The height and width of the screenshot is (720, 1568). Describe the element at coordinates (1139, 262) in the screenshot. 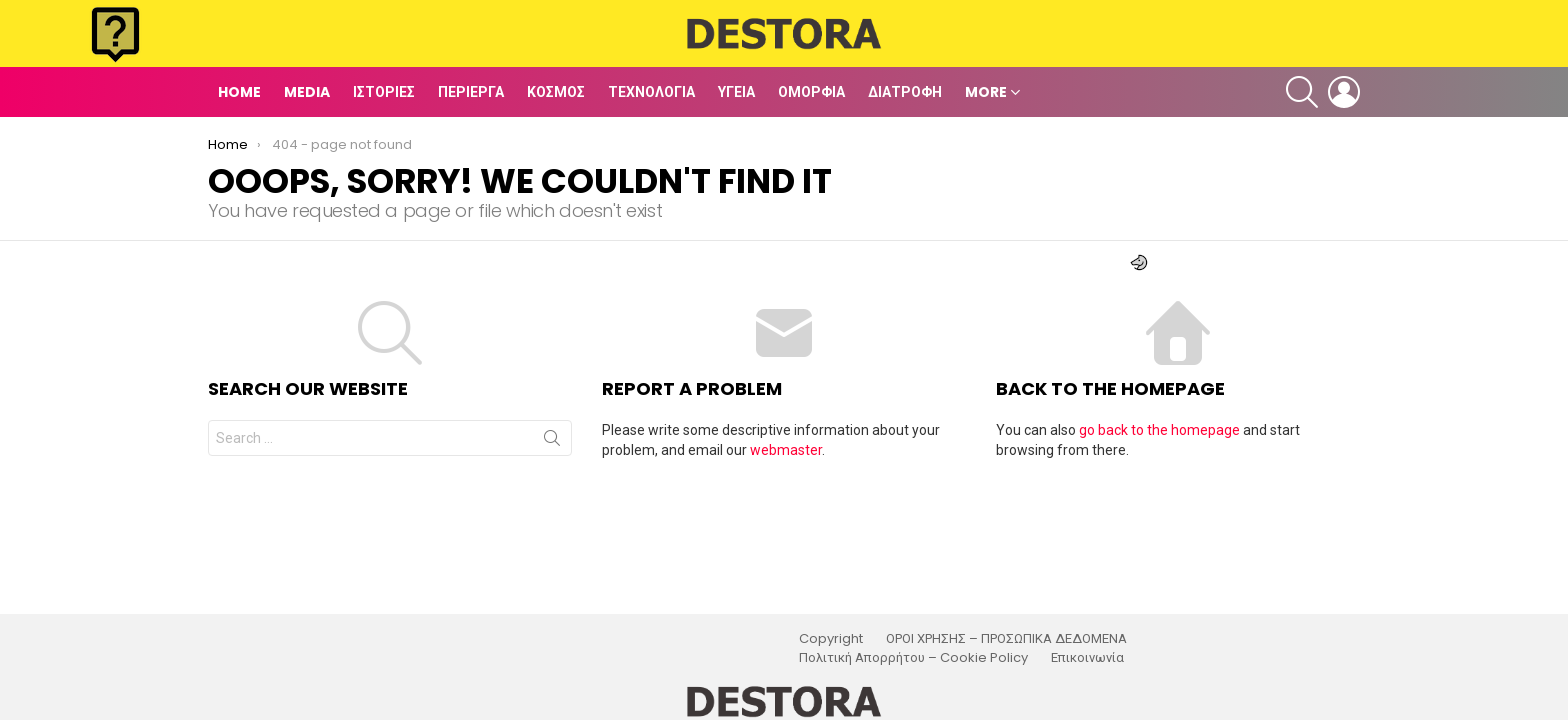

I see `access equestrian or horse-related features` at that location.